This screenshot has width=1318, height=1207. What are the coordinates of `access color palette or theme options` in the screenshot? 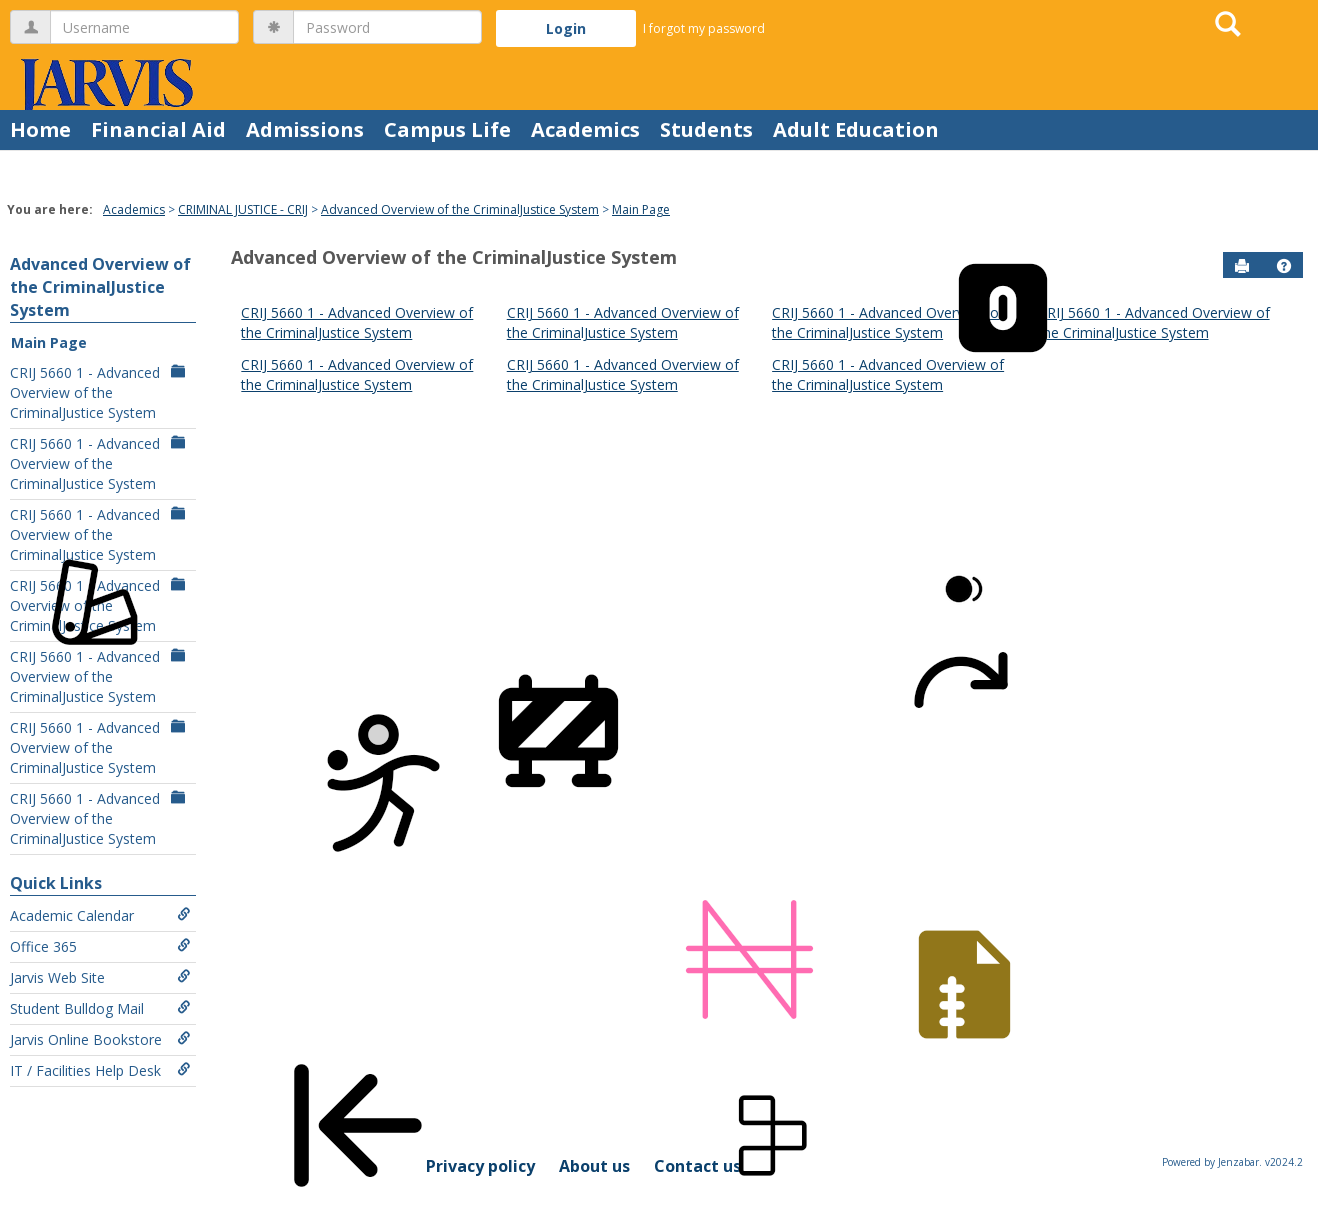 It's located at (91, 605).